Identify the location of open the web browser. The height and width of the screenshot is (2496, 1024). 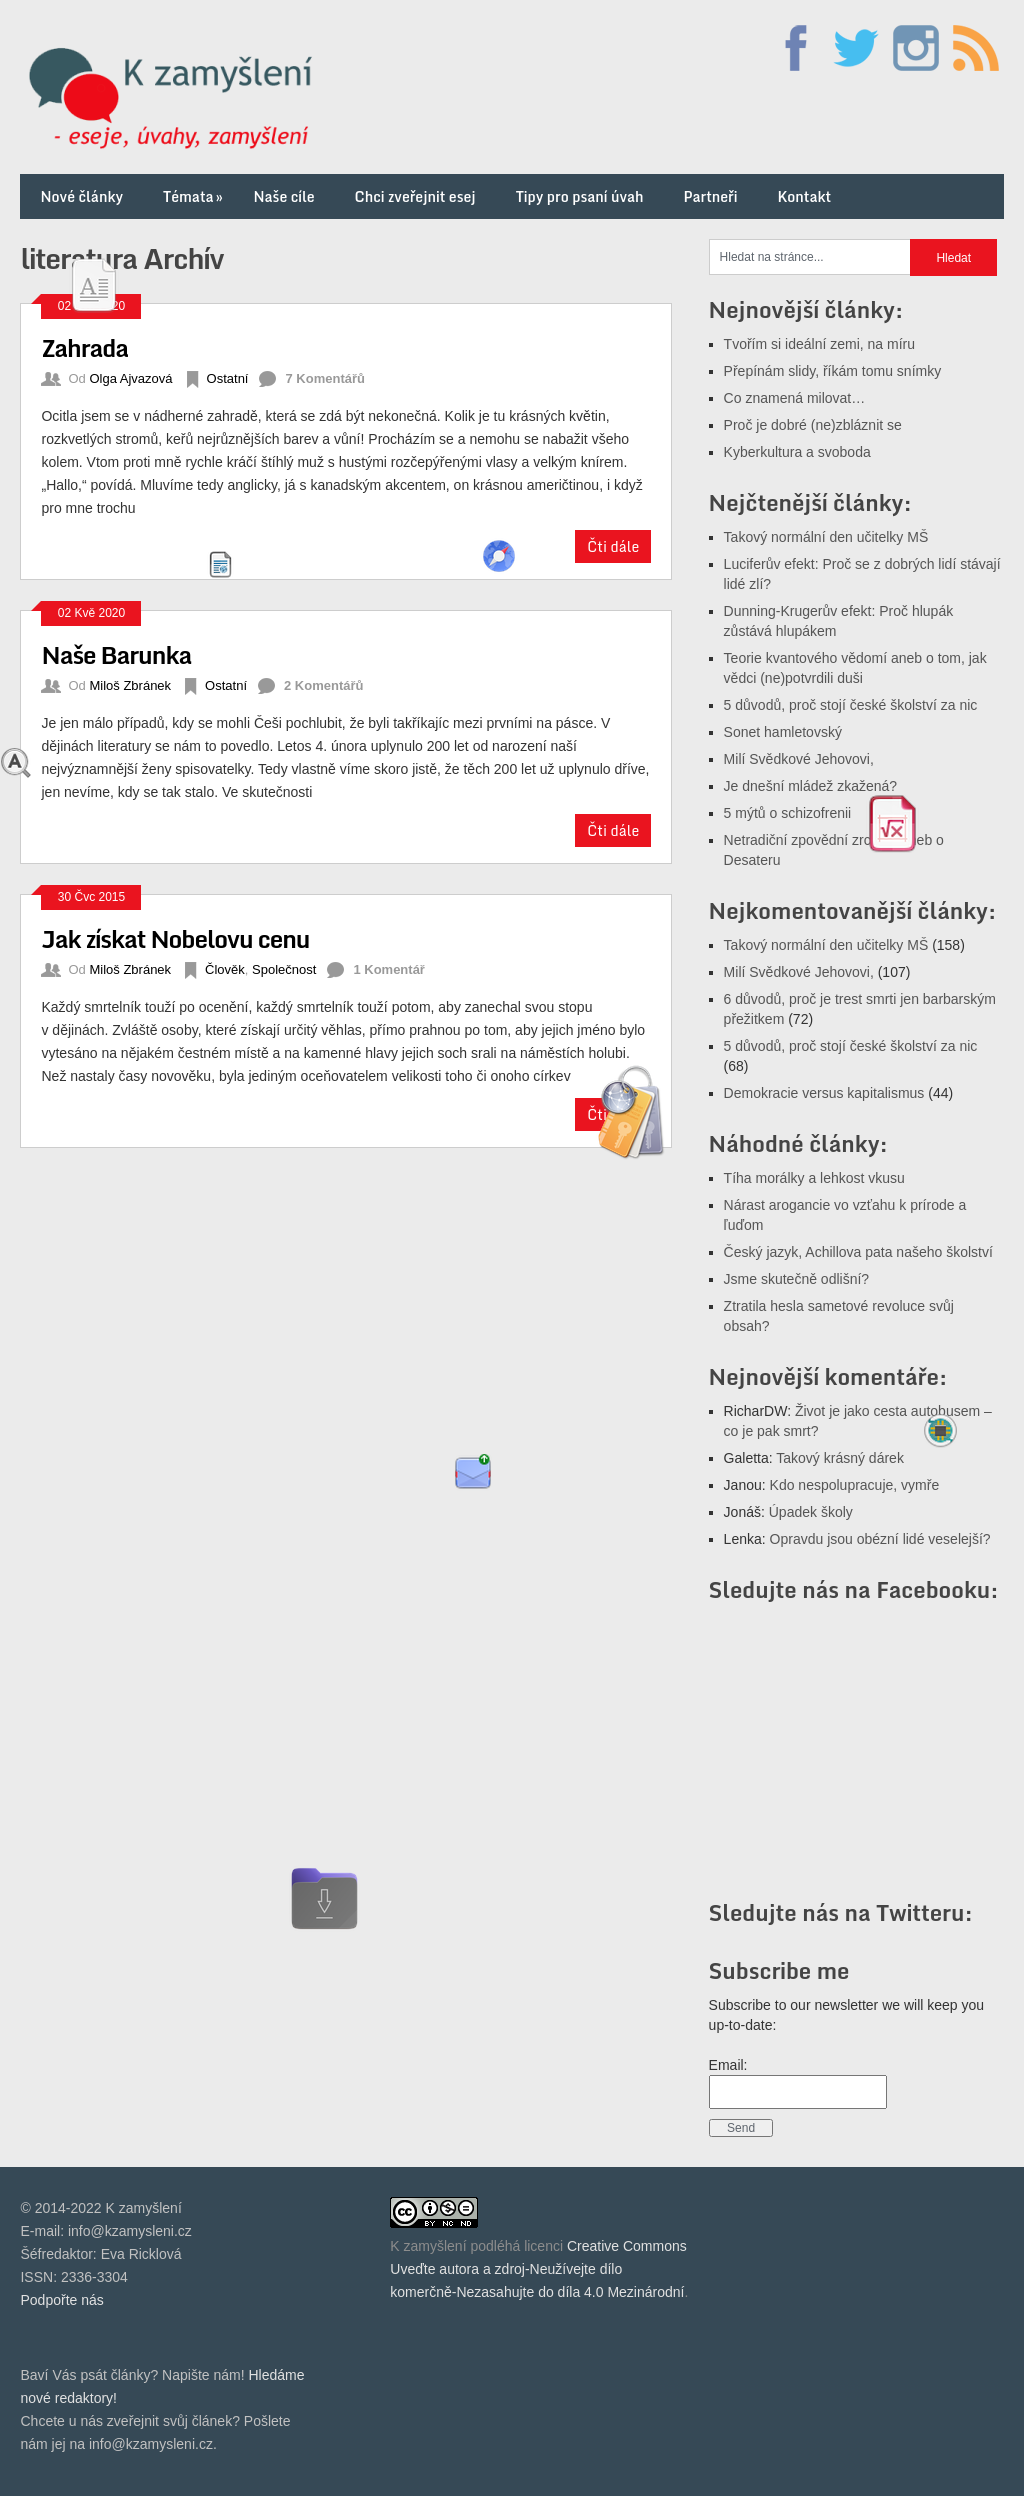
(499, 556).